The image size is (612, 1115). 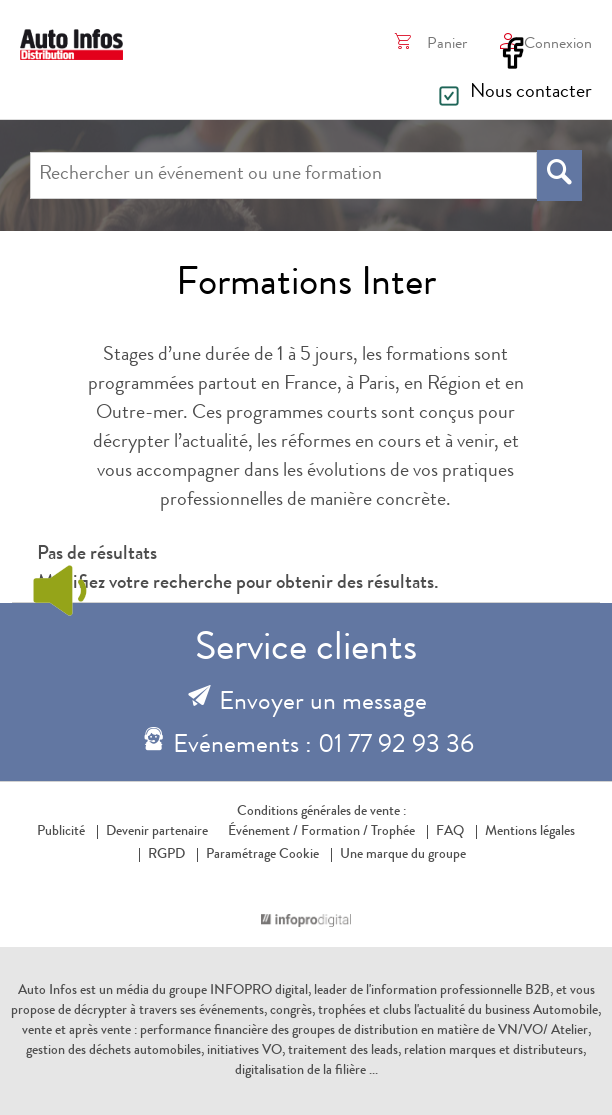 What do you see at coordinates (449, 96) in the screenshot?
I see `select or check an item in a list` at bounding box center [449, 96].